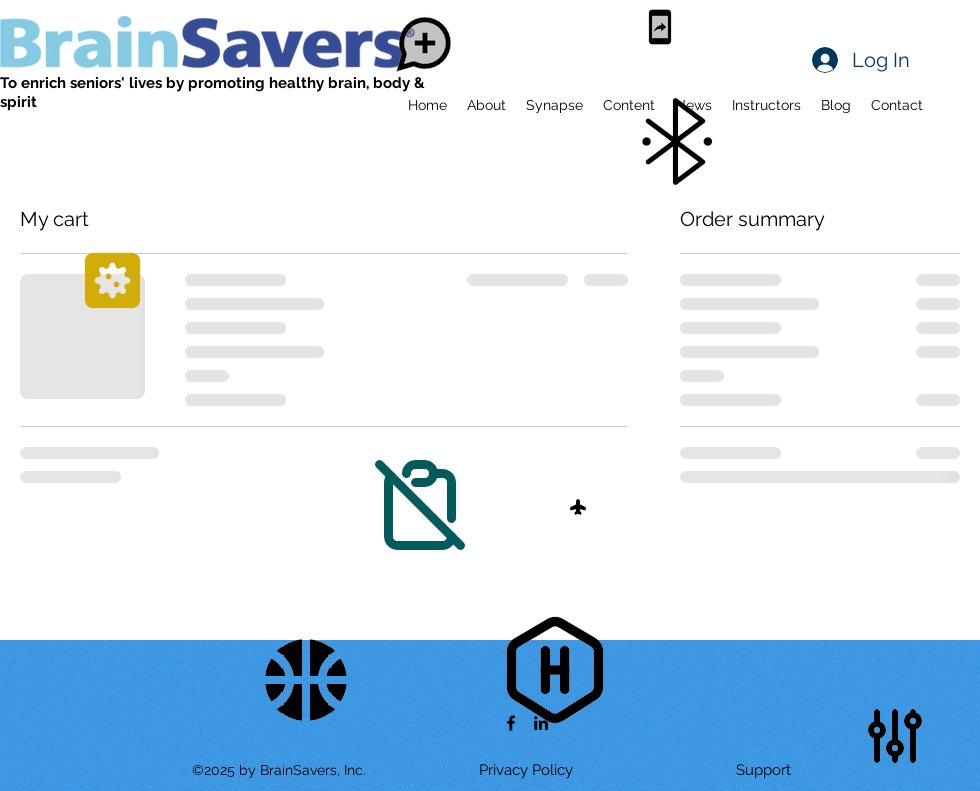  What do you see at coordinates (555, 670) in the screenshot?
I see `indicates a hospital or medical facility` at bounding box center [555, 670].